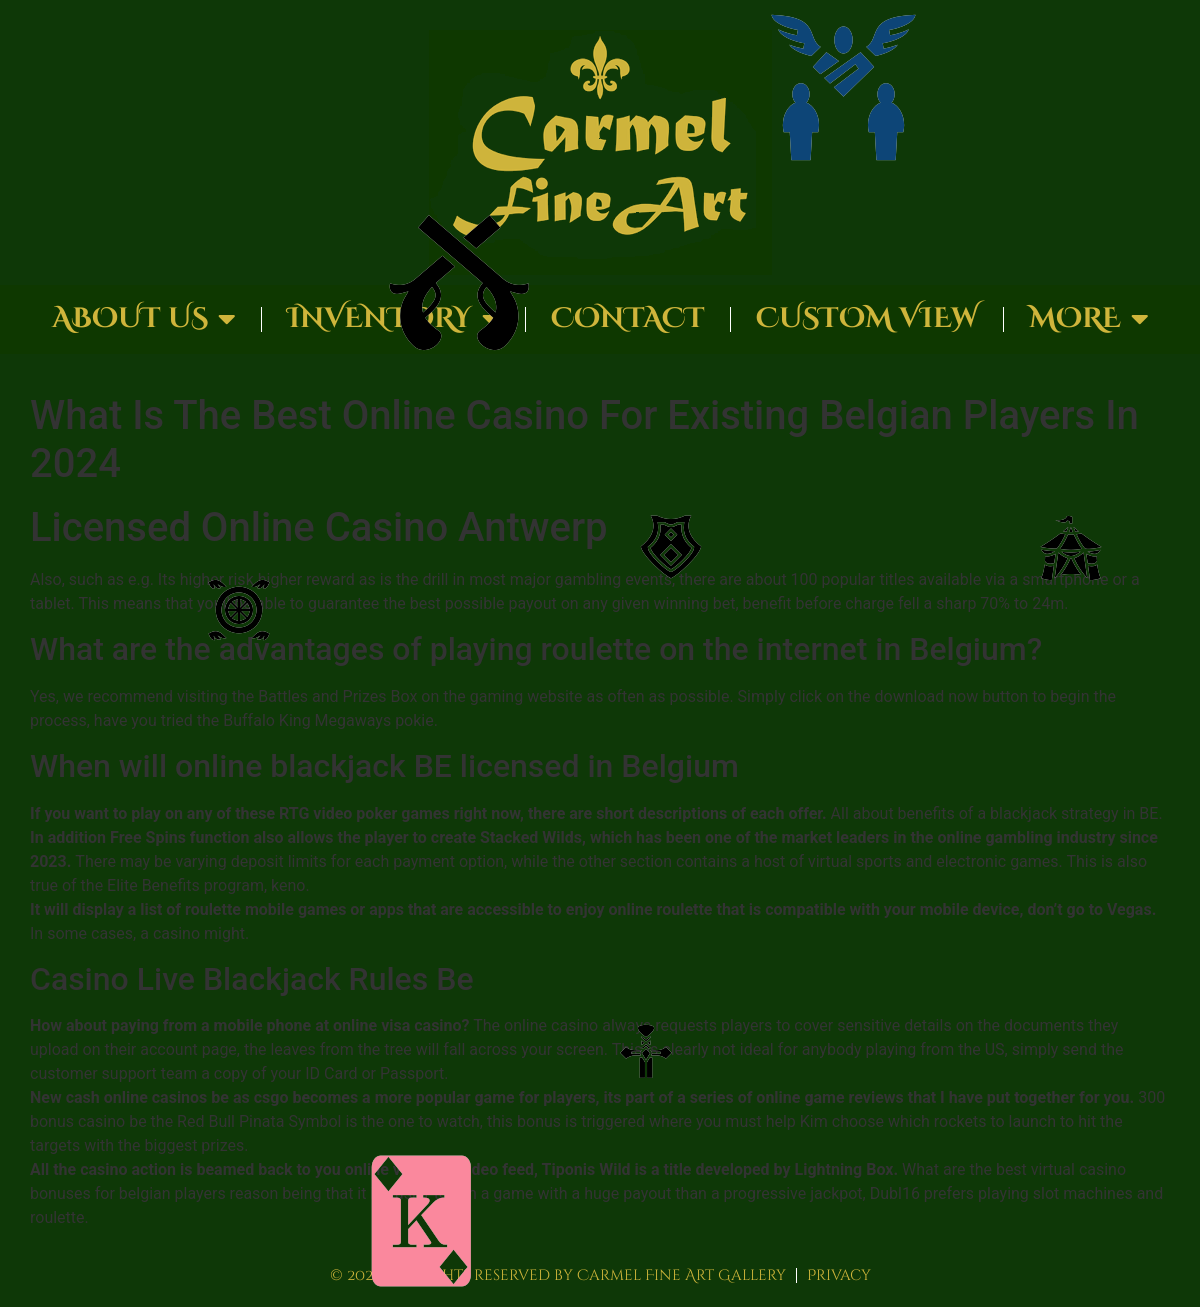 The height and width of the screenshot is (1307, 1200). Describe the element at coordinates (646, 1051) in the screenshot. I see `select a sword or melee weapon in a game inventory` at that location.